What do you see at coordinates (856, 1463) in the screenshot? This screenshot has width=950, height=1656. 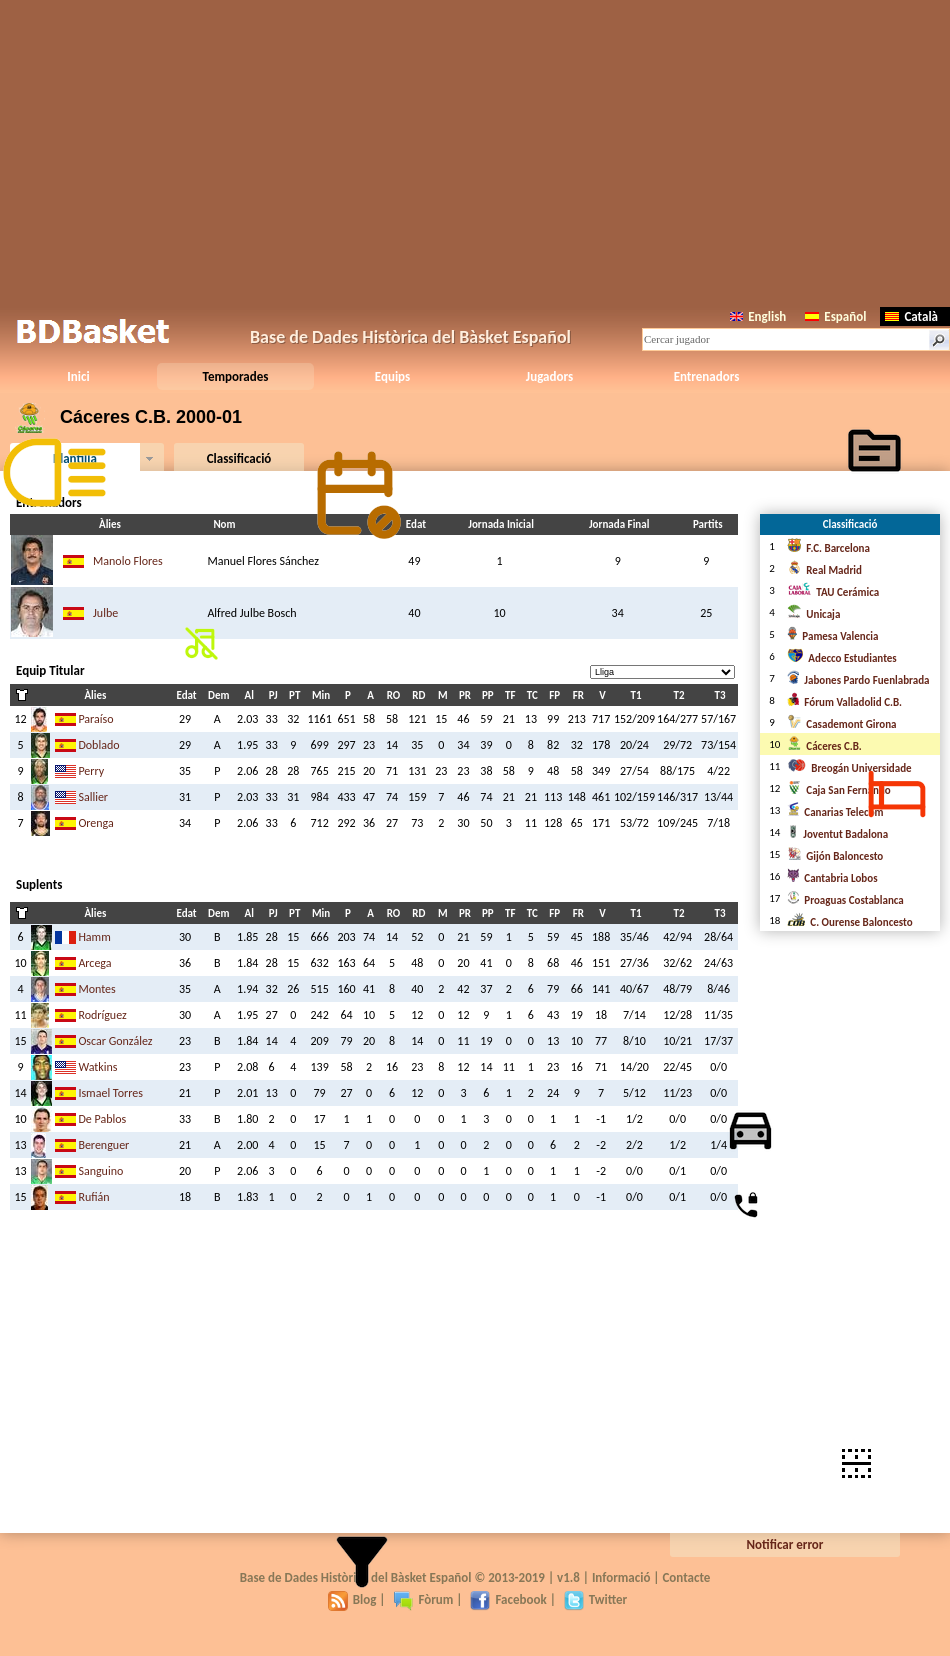 I see `apply horizontal border to selected cells` at bounding box center [856, 1463].